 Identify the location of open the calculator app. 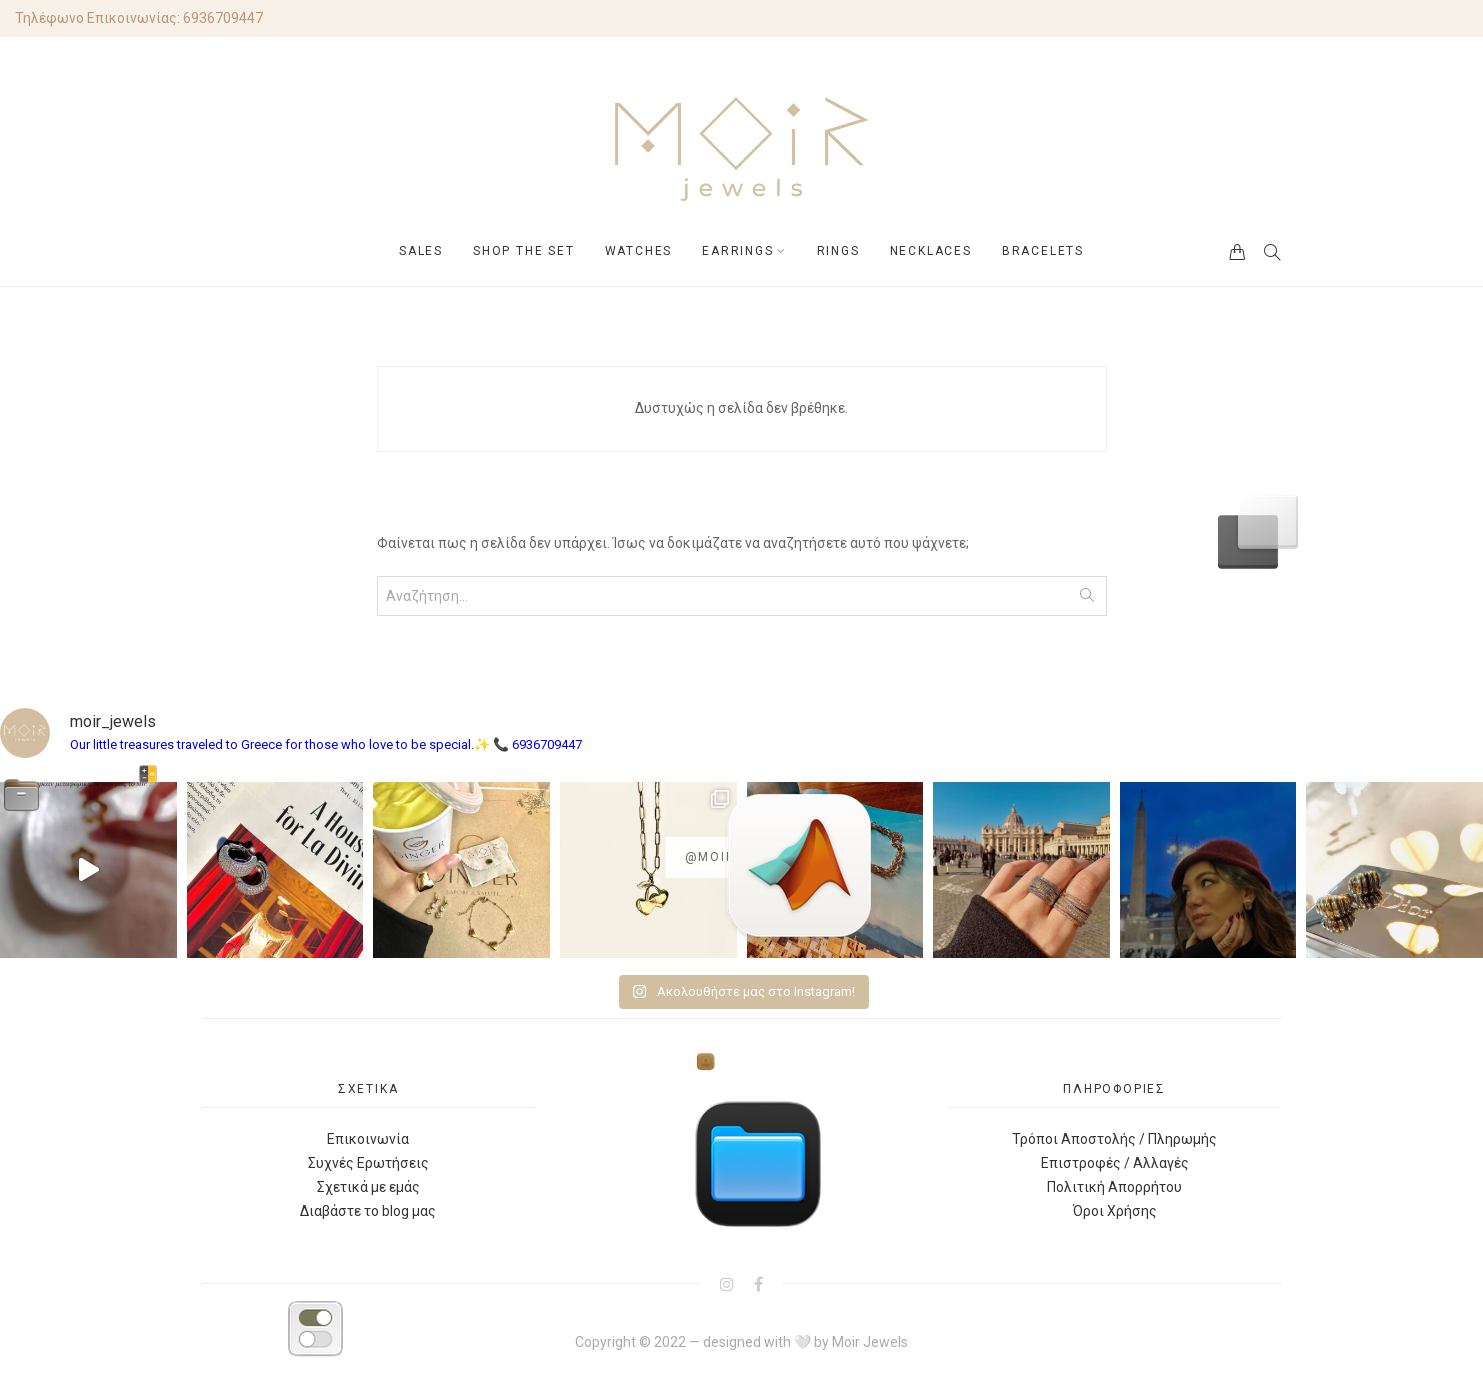
(148, 774).